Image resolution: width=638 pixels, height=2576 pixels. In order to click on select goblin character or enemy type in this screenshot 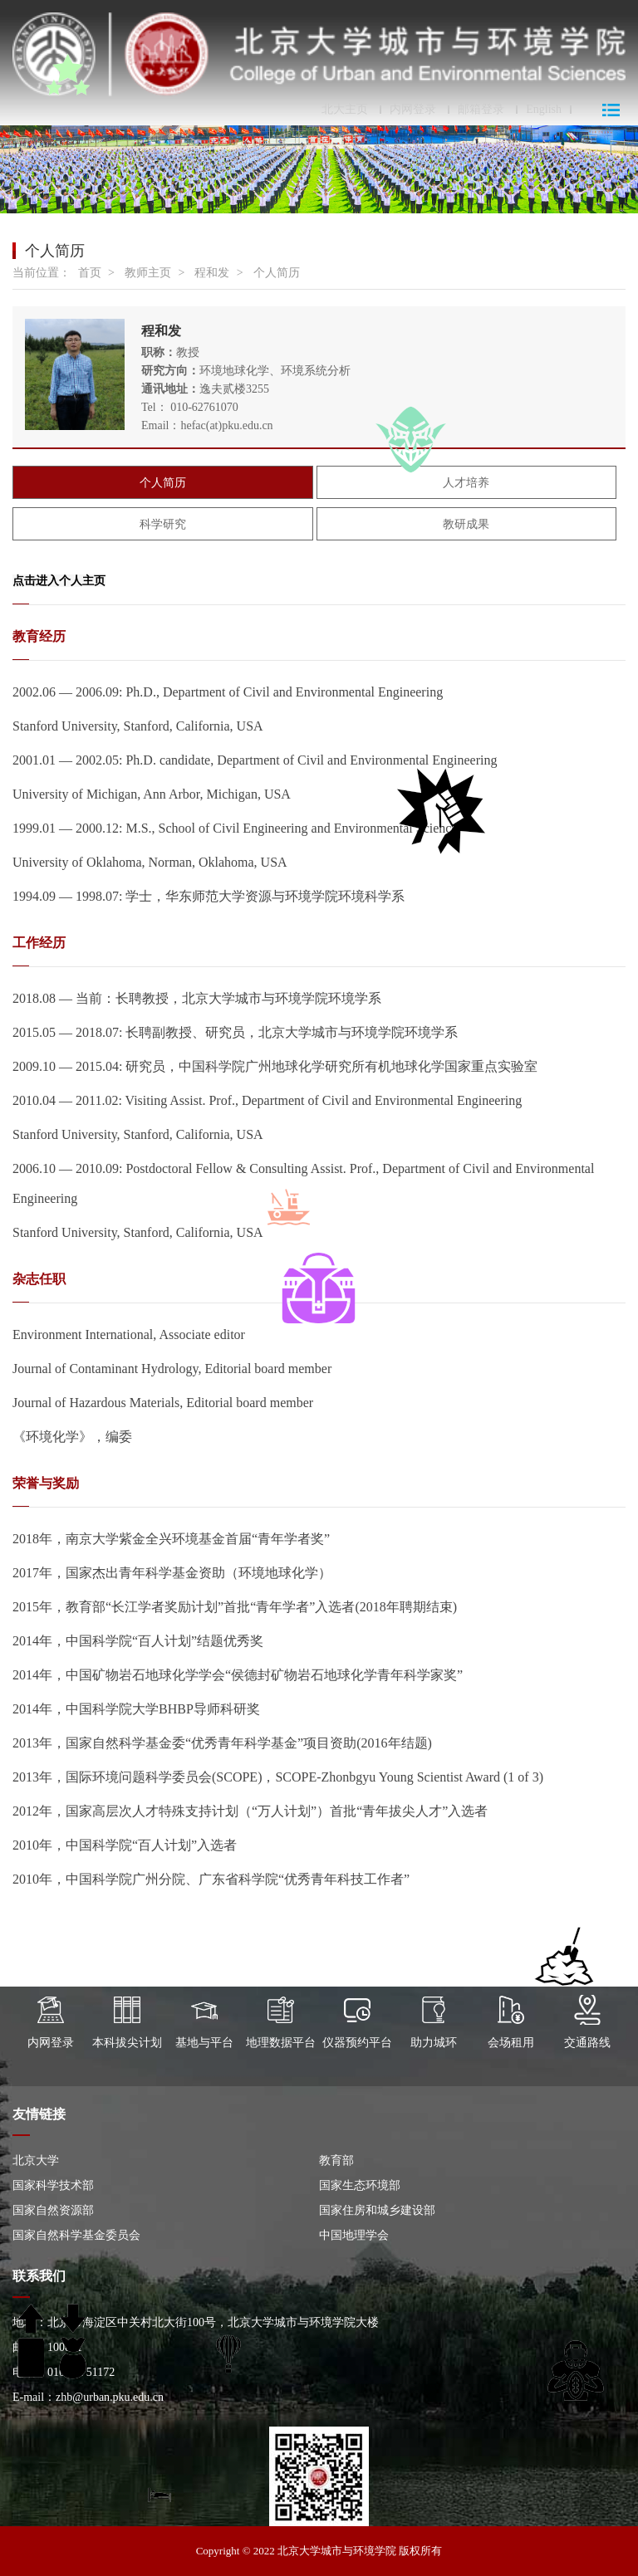, I will do `click(410, 439)`.